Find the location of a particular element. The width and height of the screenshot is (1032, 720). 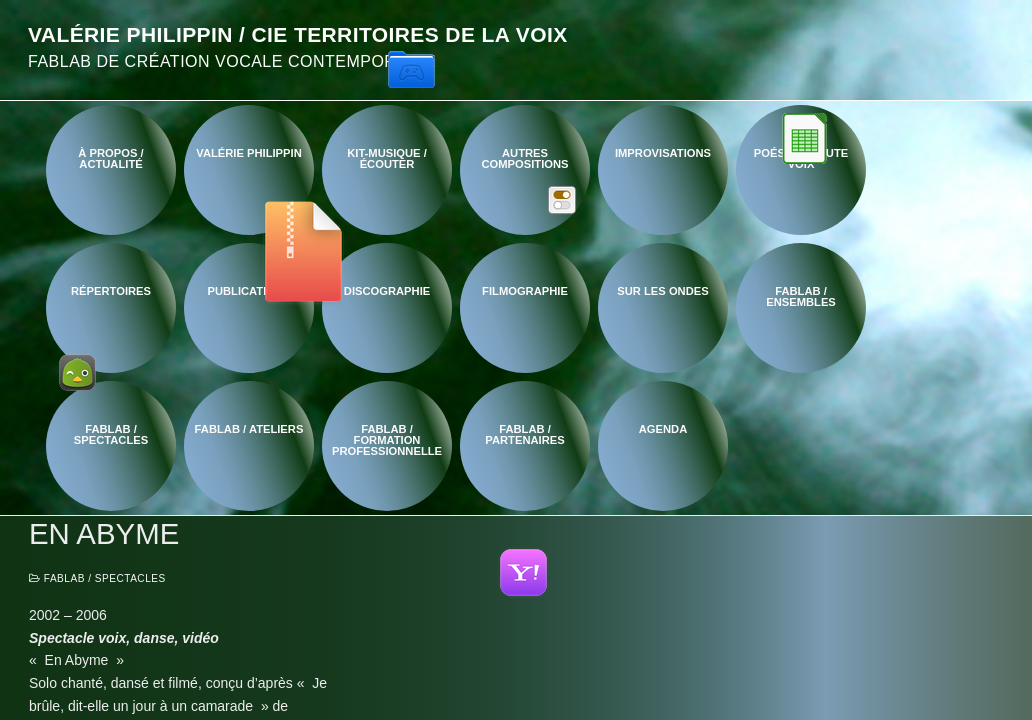

open your games folder is located at coordinates (411, 69).